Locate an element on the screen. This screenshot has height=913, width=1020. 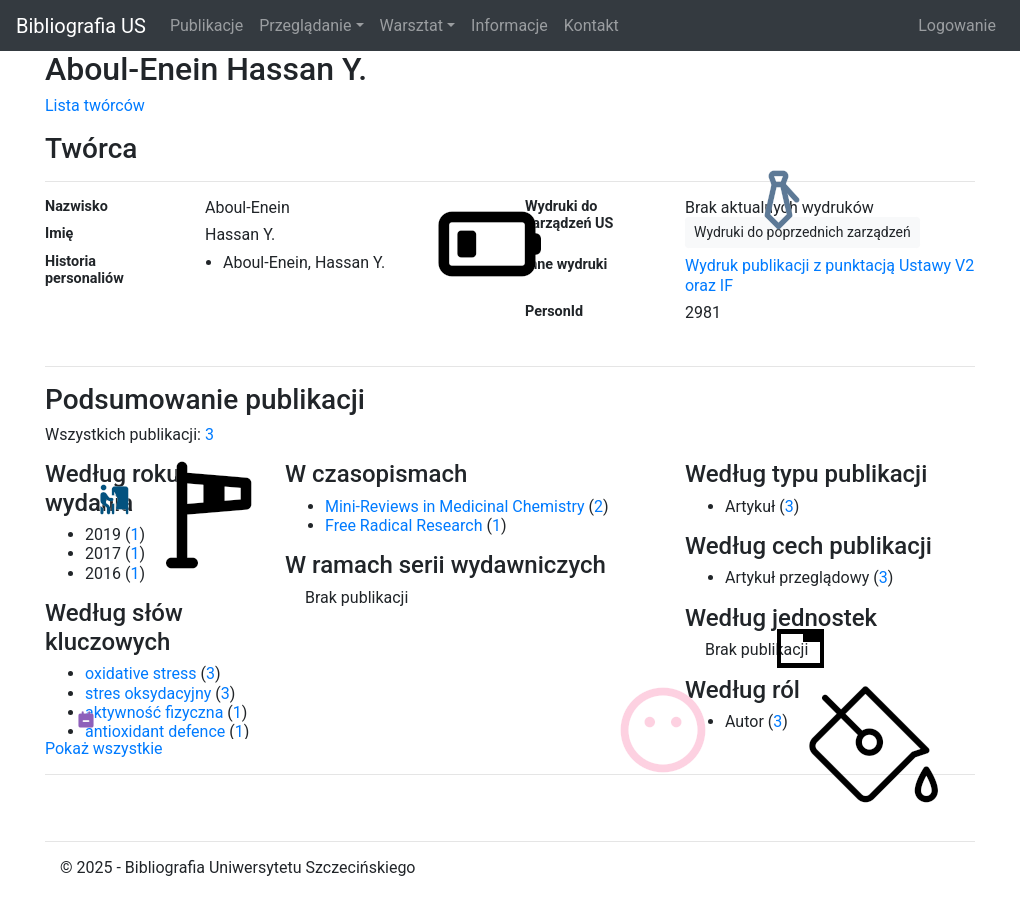
indicates low battery level is located at coordinates (487, 244).